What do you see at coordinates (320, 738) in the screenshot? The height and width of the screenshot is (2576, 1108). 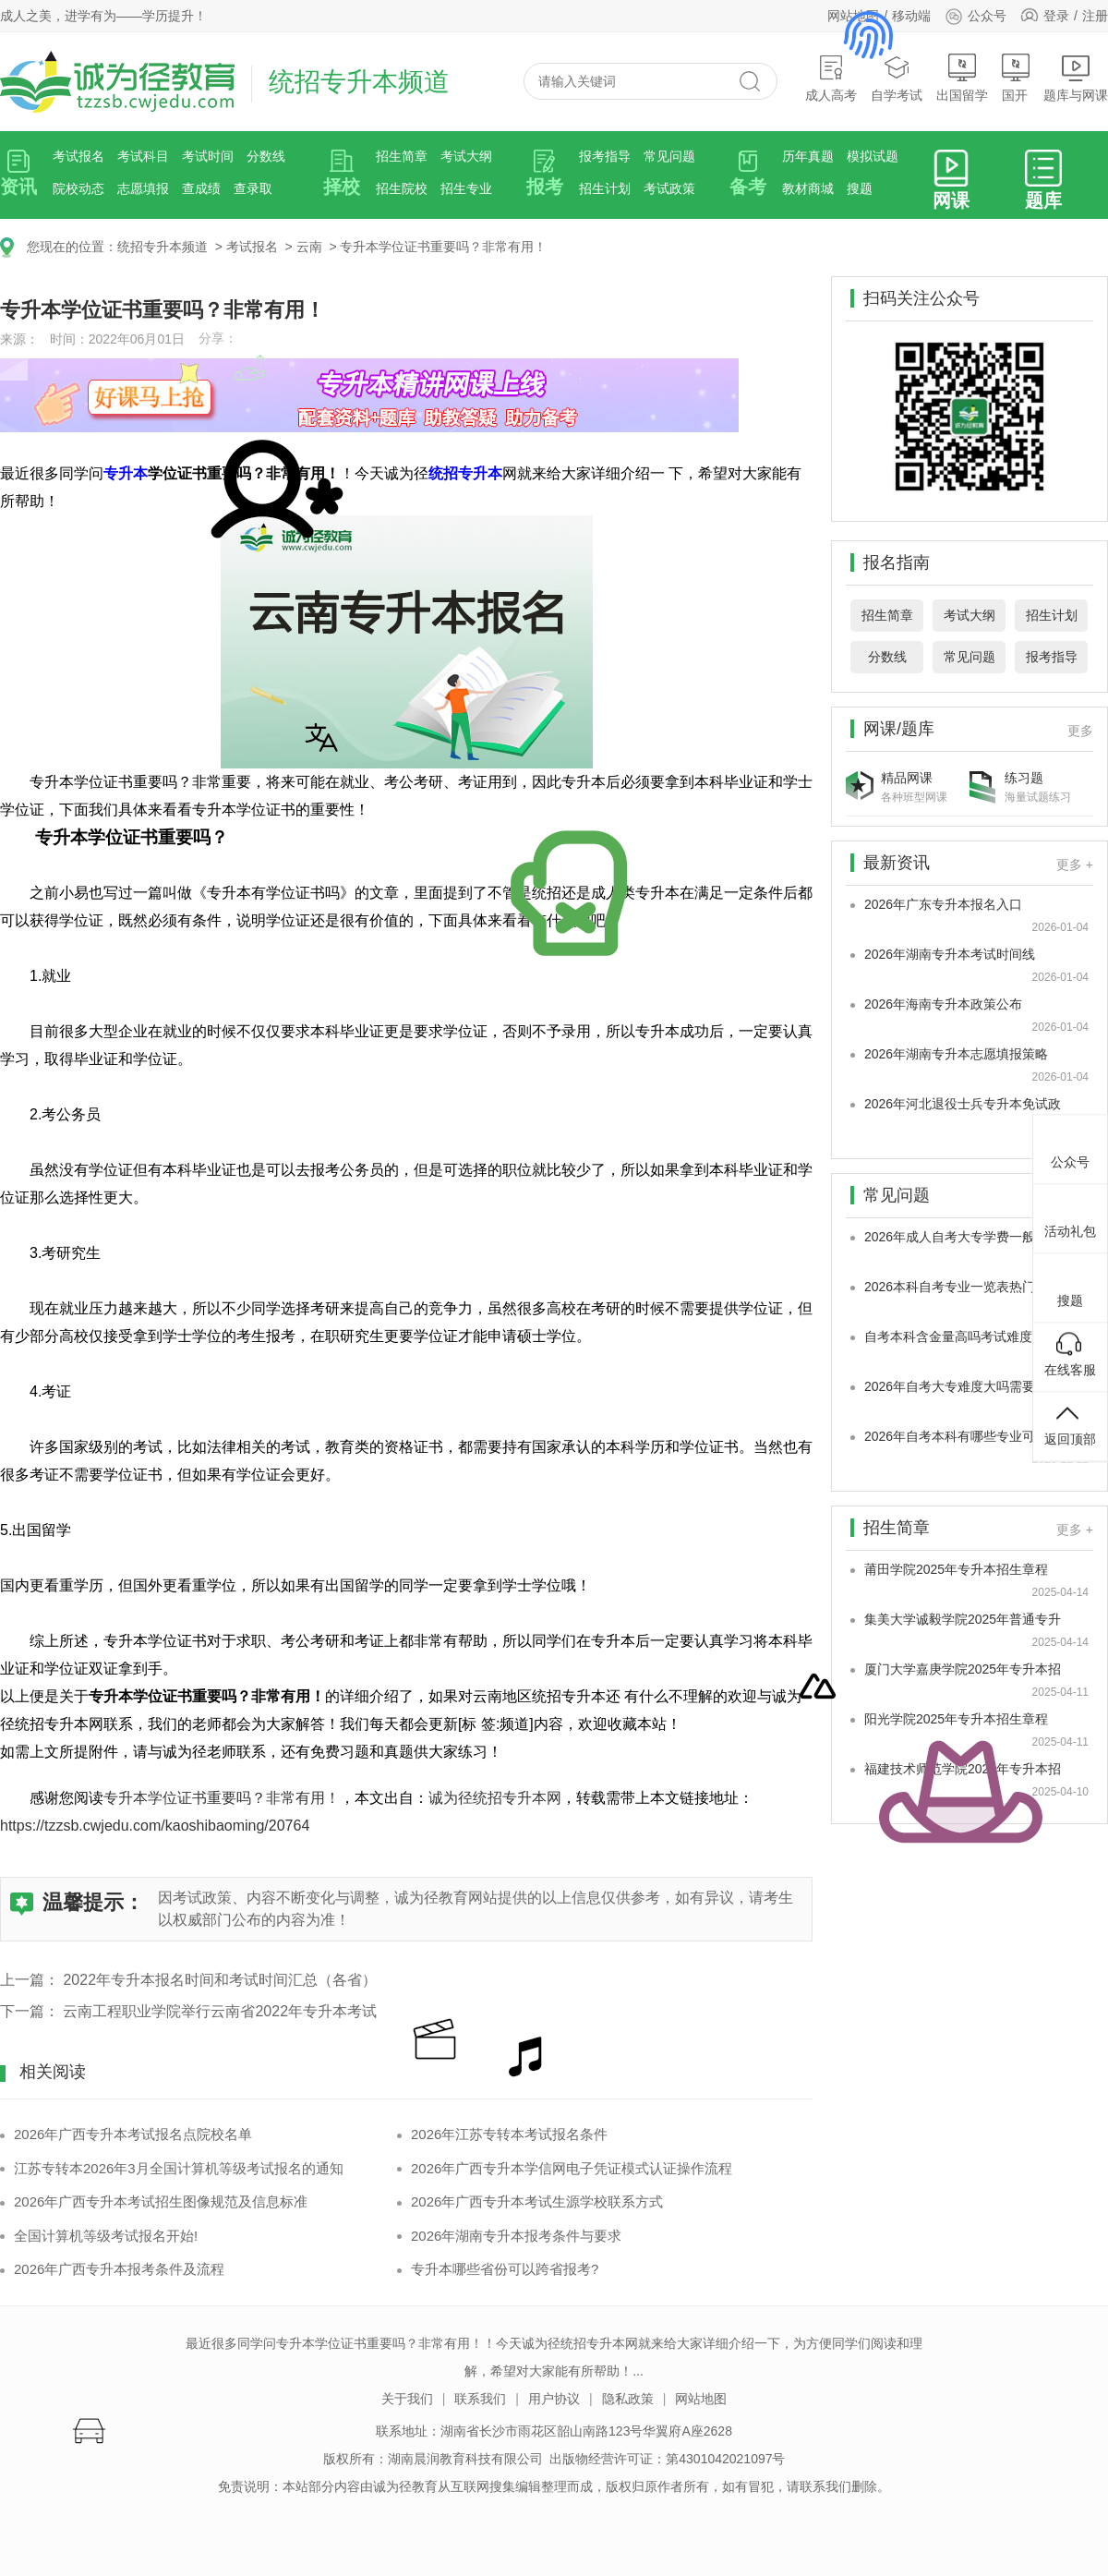 I see `translate text to another language` at bounding box center [320, 738].